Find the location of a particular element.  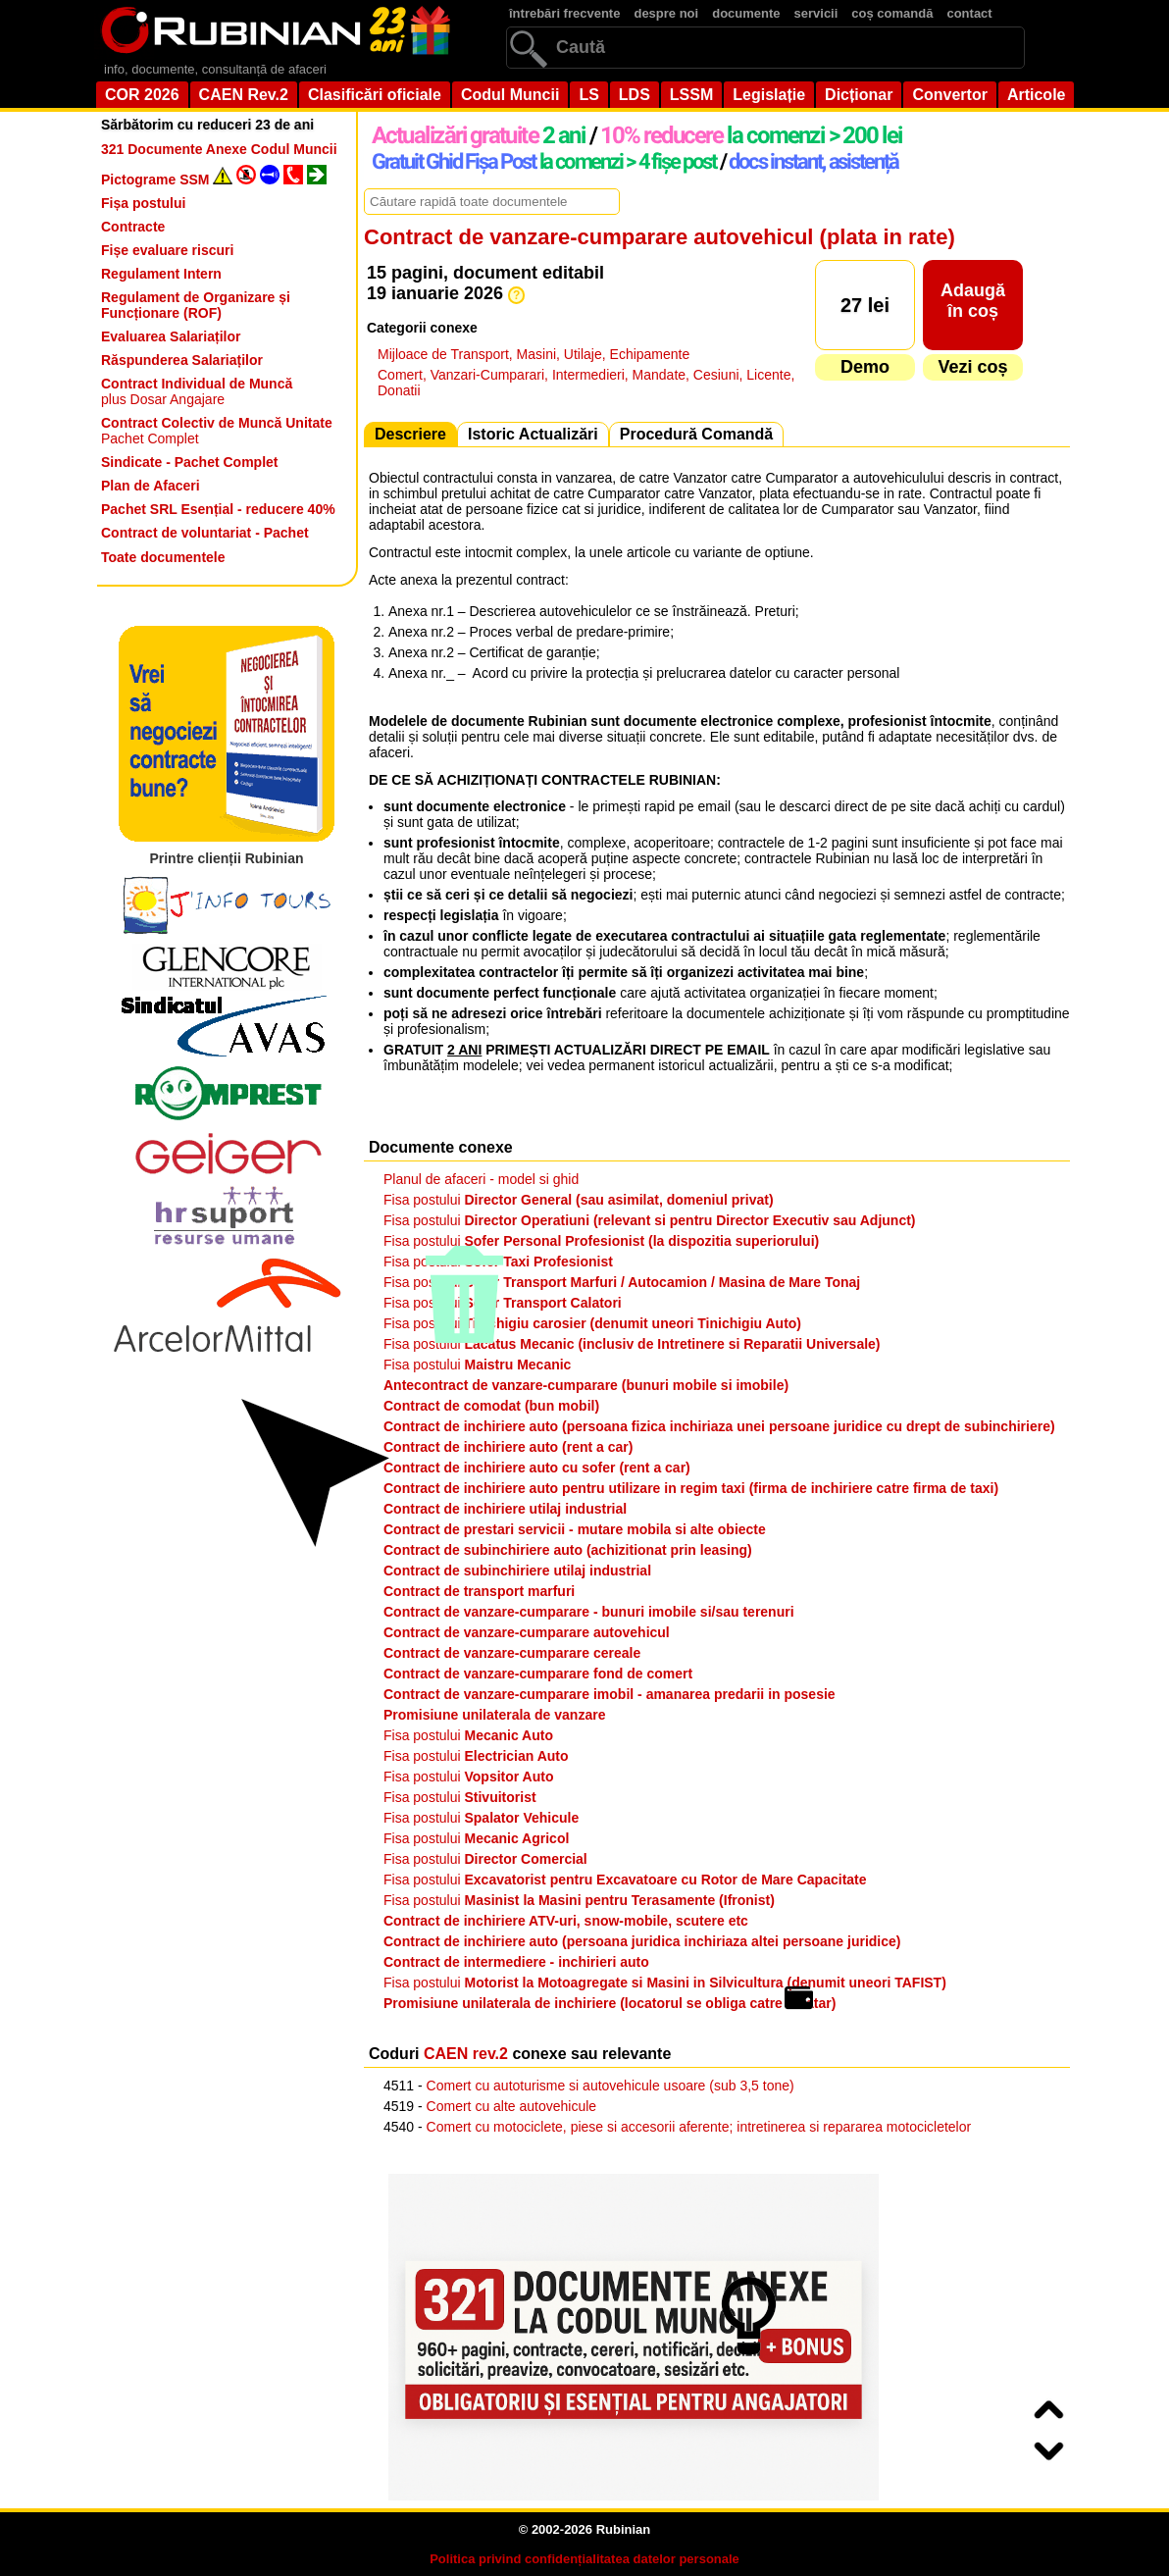

delete selected item is located at coordinates (464, 1294).